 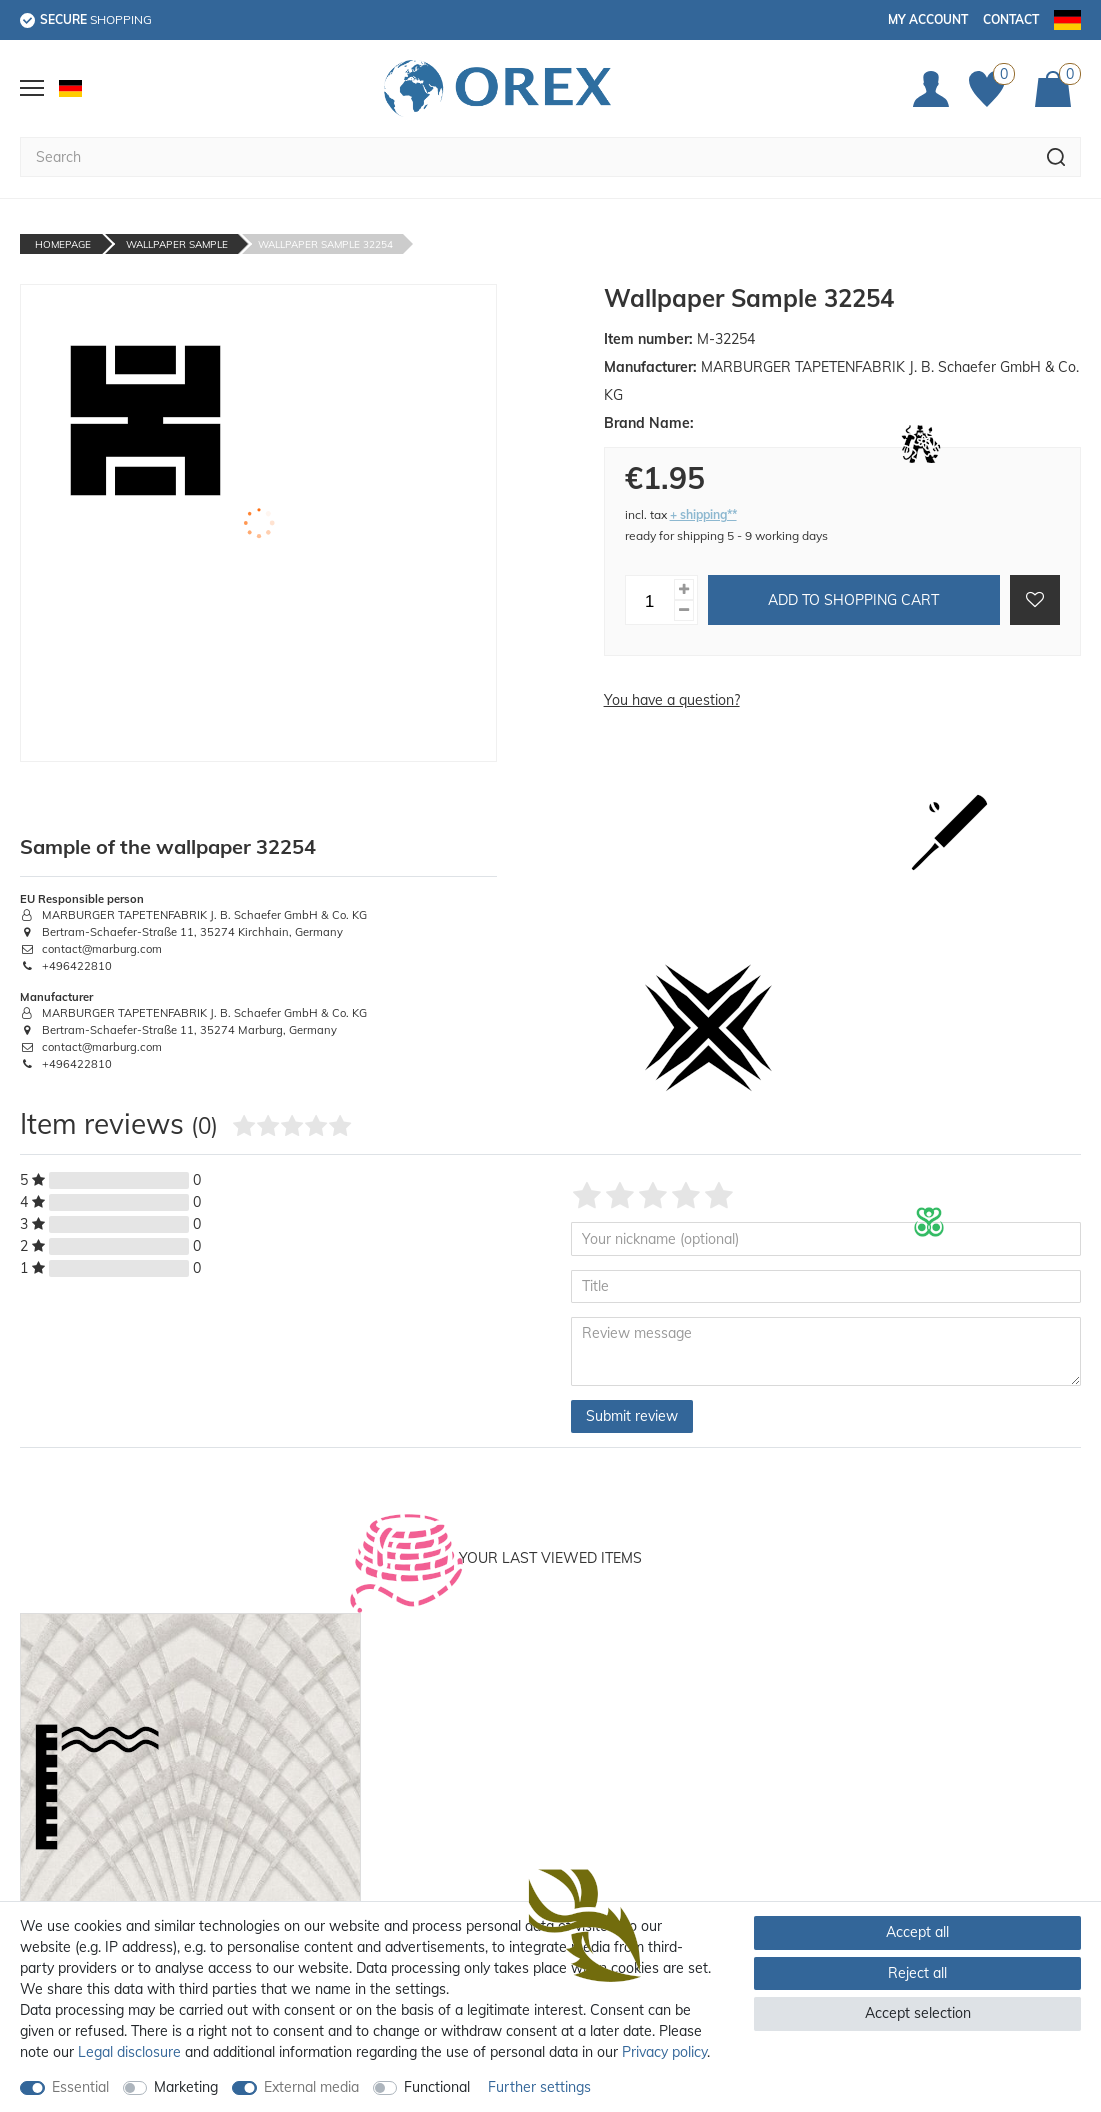 I want to click on a decorative cross or star emblem for game UI, so click(x=708, y=1028).